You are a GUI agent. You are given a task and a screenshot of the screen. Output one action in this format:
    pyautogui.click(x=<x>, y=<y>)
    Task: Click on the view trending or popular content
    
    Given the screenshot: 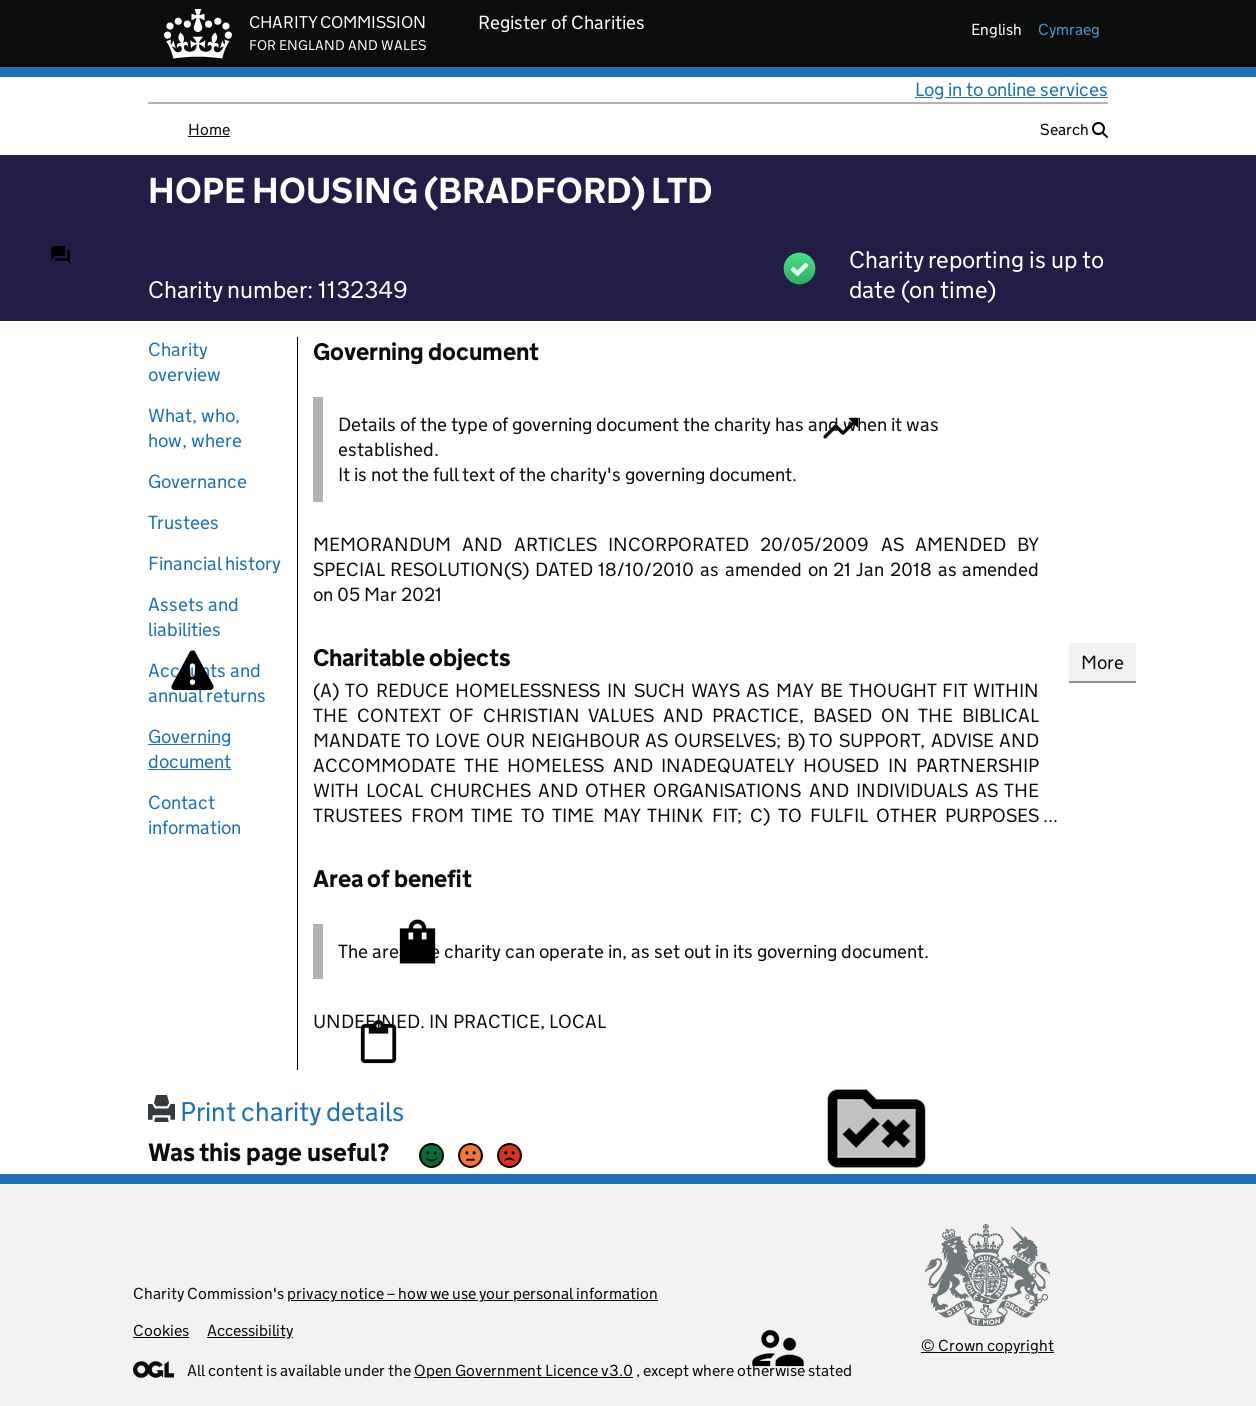 What is the action you would take?
    pyautogui.click(x=840, y=428)
    